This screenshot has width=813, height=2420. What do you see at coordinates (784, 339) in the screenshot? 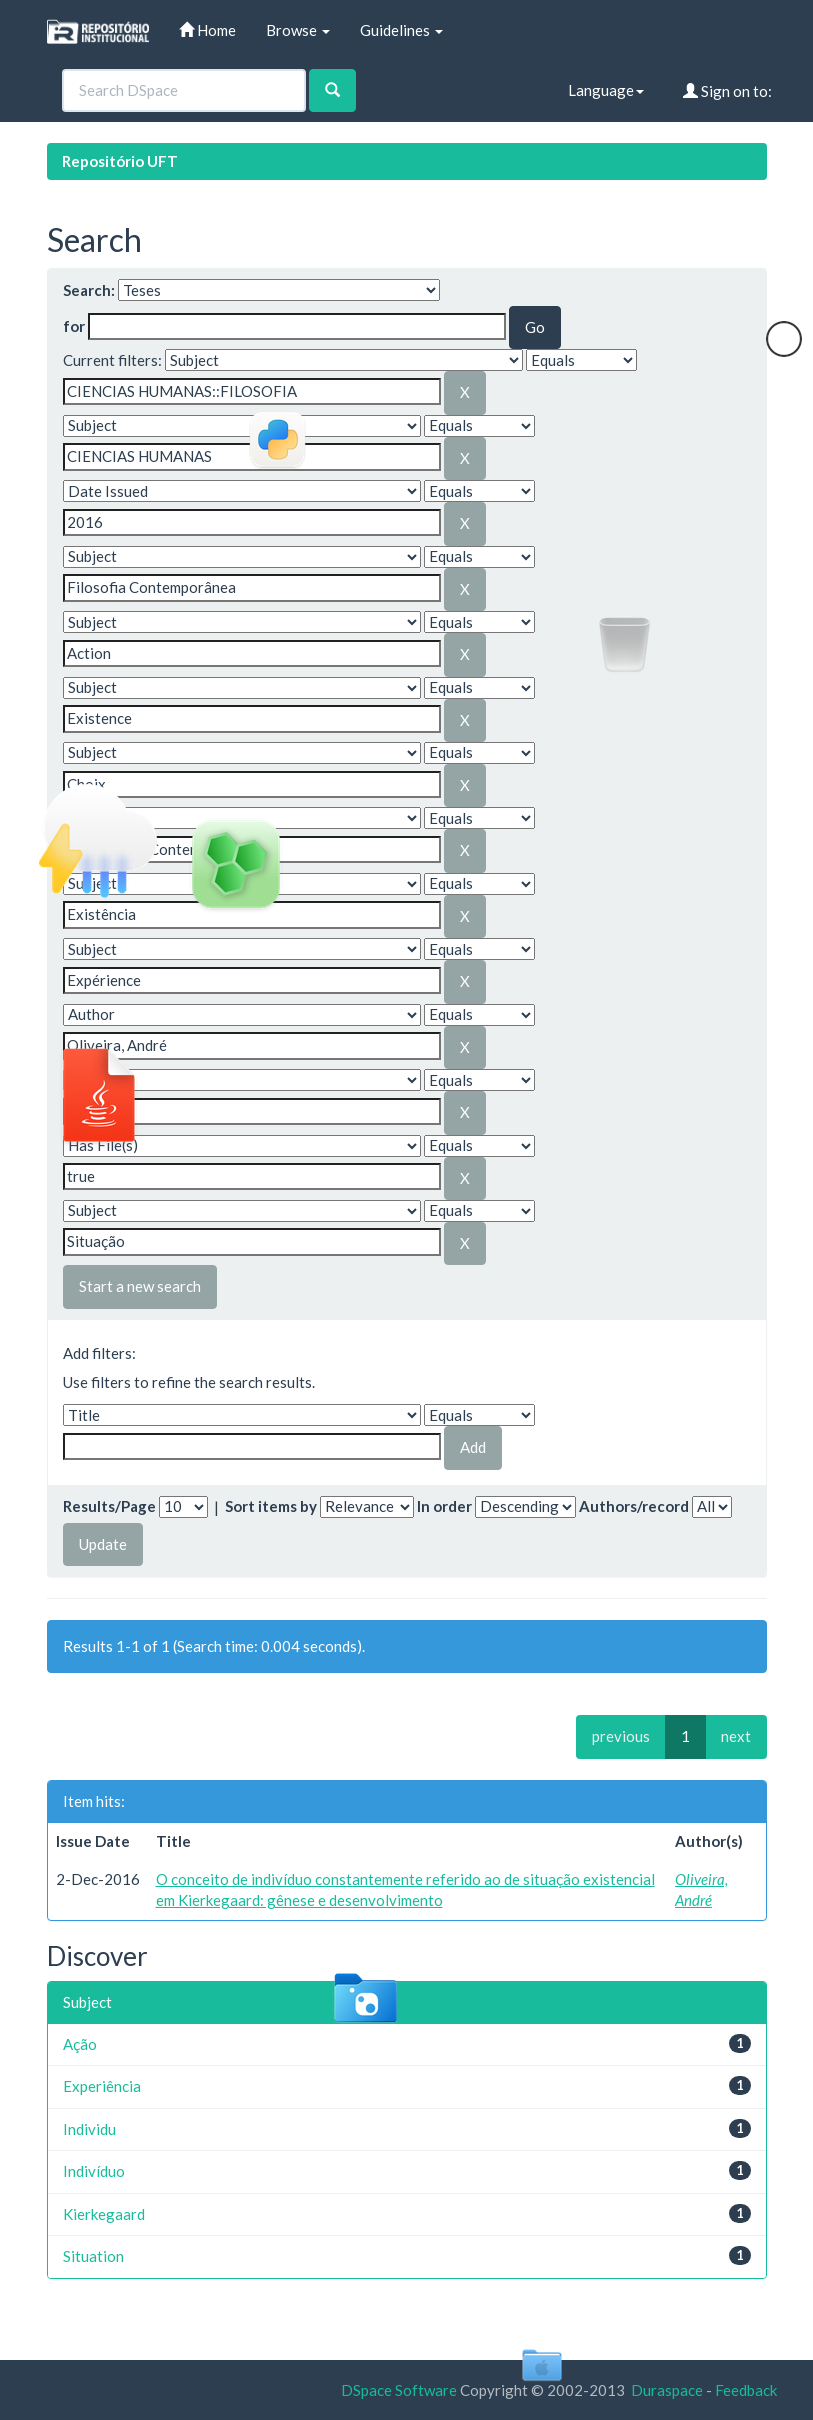
I see `indicates fullwidth input mode is active` at bounding box center [784, 339].